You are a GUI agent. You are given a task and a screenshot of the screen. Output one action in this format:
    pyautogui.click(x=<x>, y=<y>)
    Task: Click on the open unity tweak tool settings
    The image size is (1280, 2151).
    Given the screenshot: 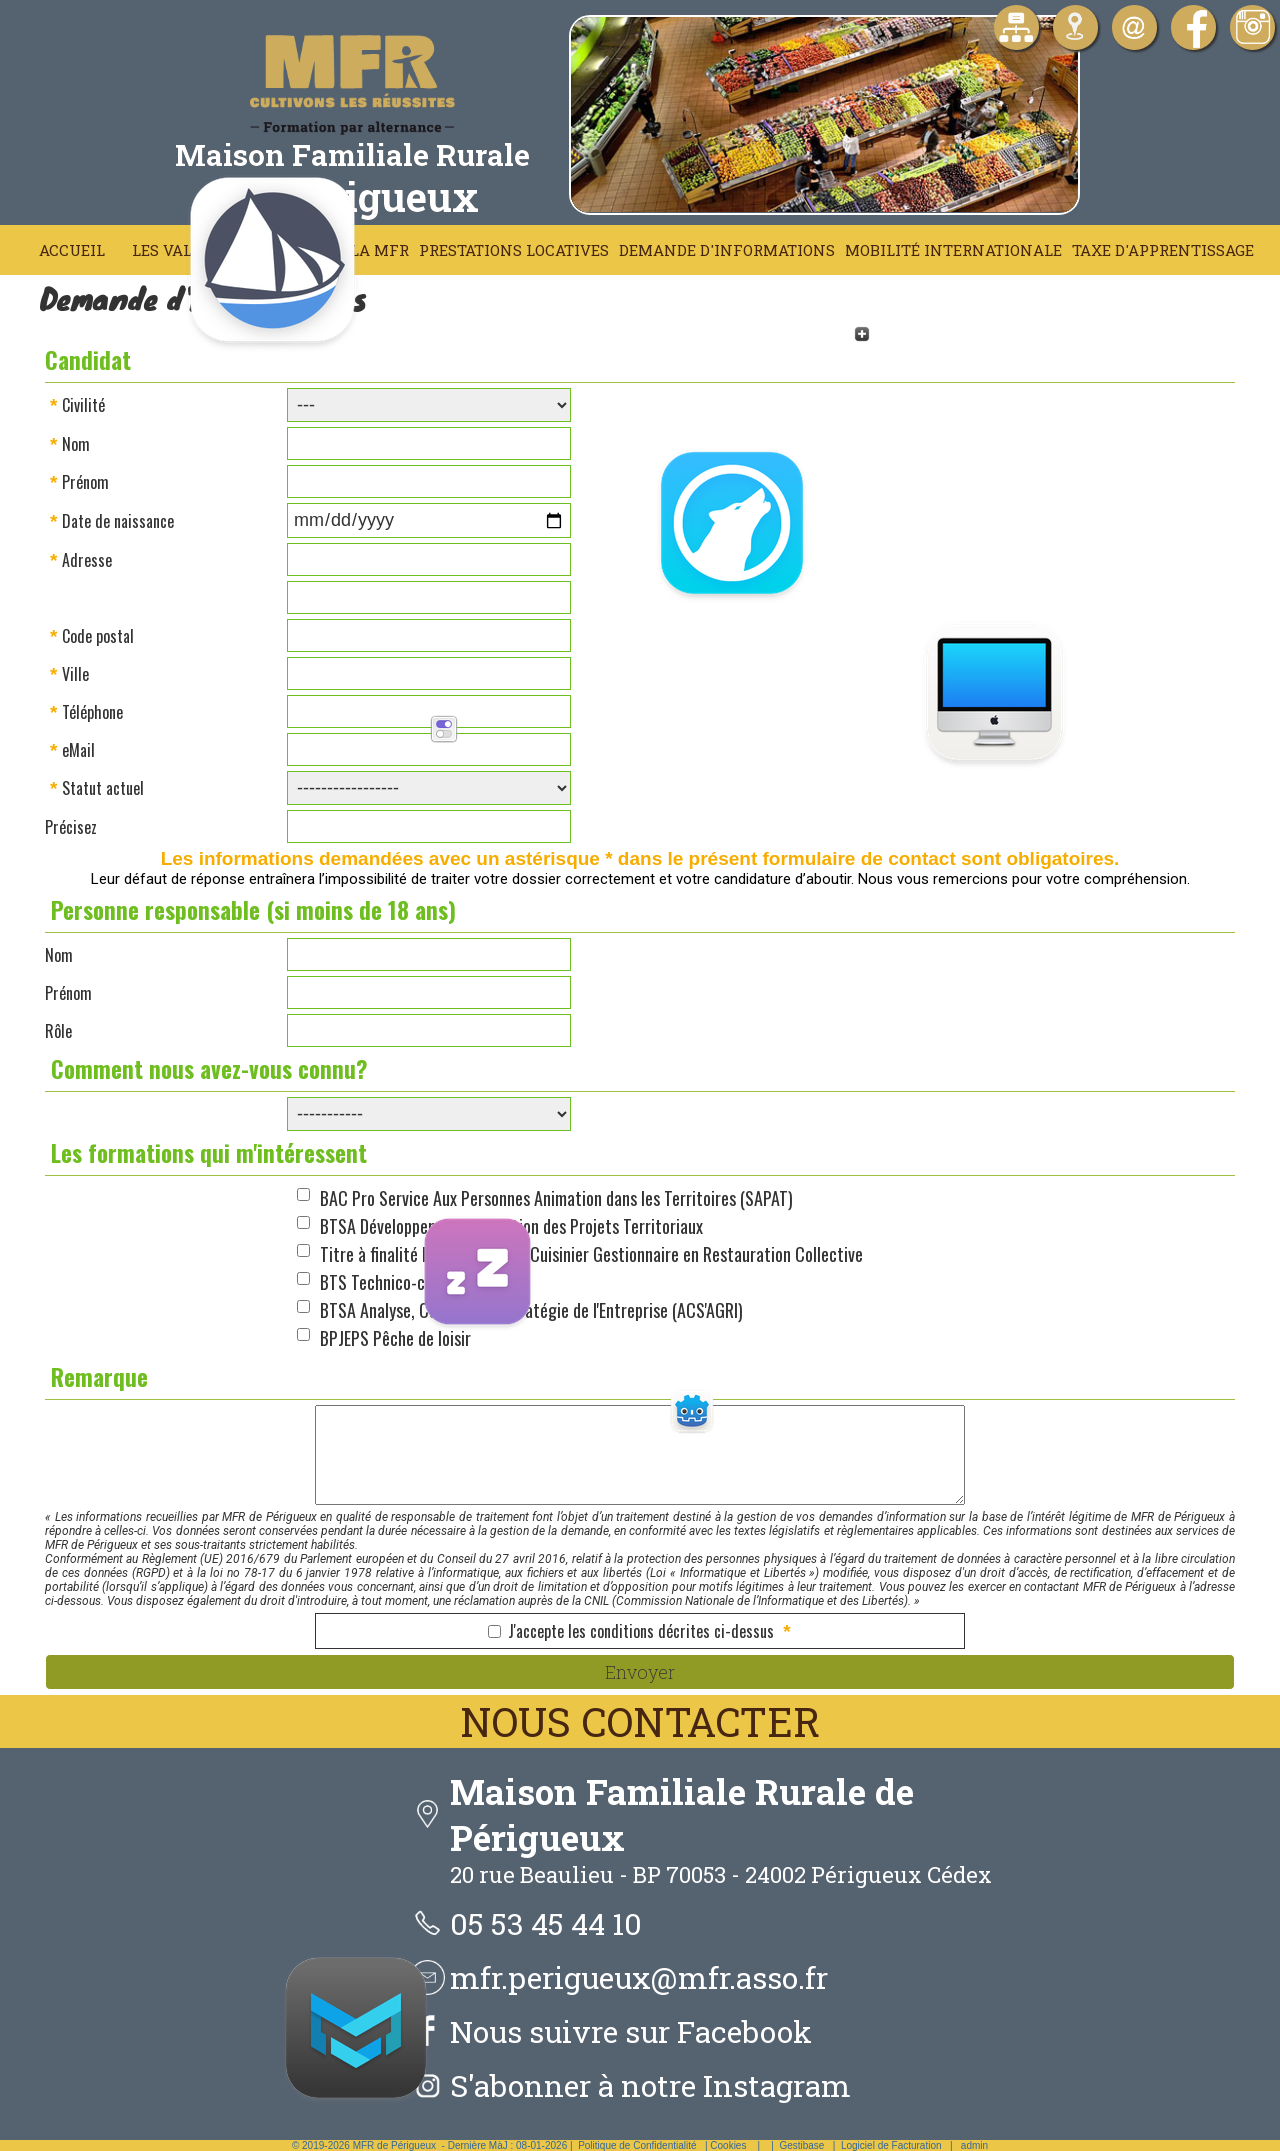 What is the action you would take?
    pyautogui.click(x=444, y=729)
    